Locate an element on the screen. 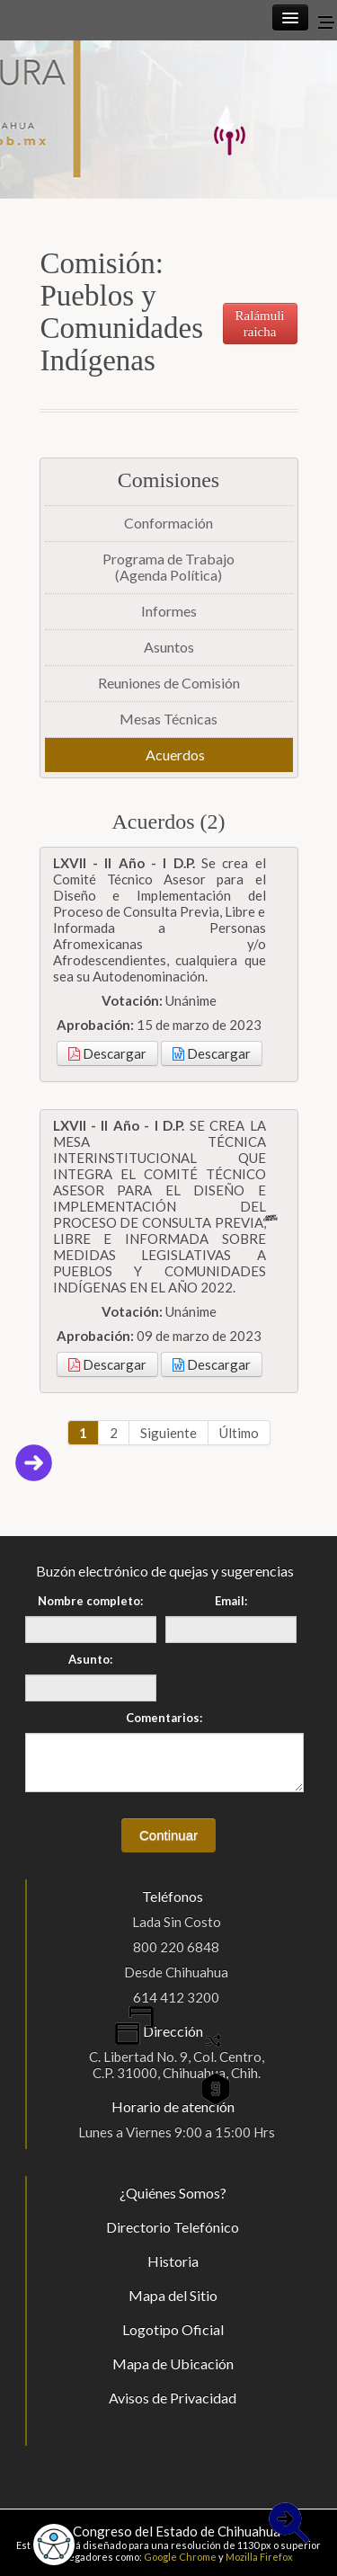 This screenshot has width=337, height=2576. switch between open windows is located at coordinates (134, 2025).